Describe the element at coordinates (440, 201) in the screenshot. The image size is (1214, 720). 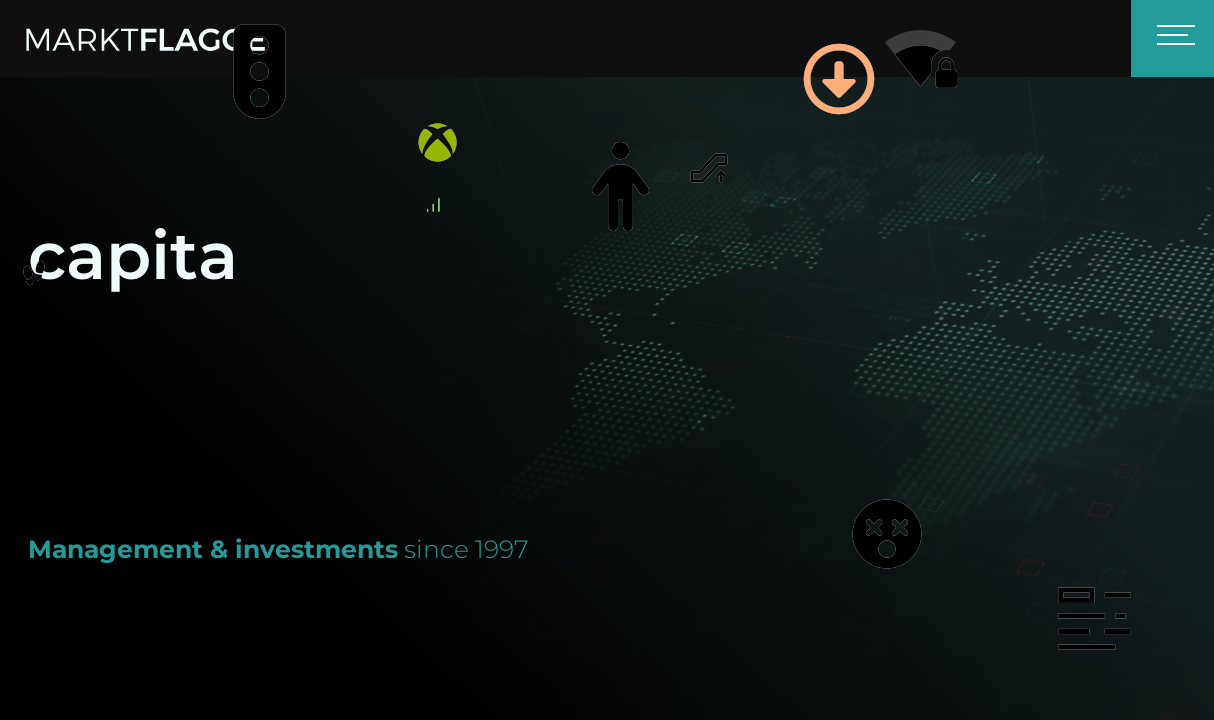
I see `indicates medium cellular signal strength` at that location.